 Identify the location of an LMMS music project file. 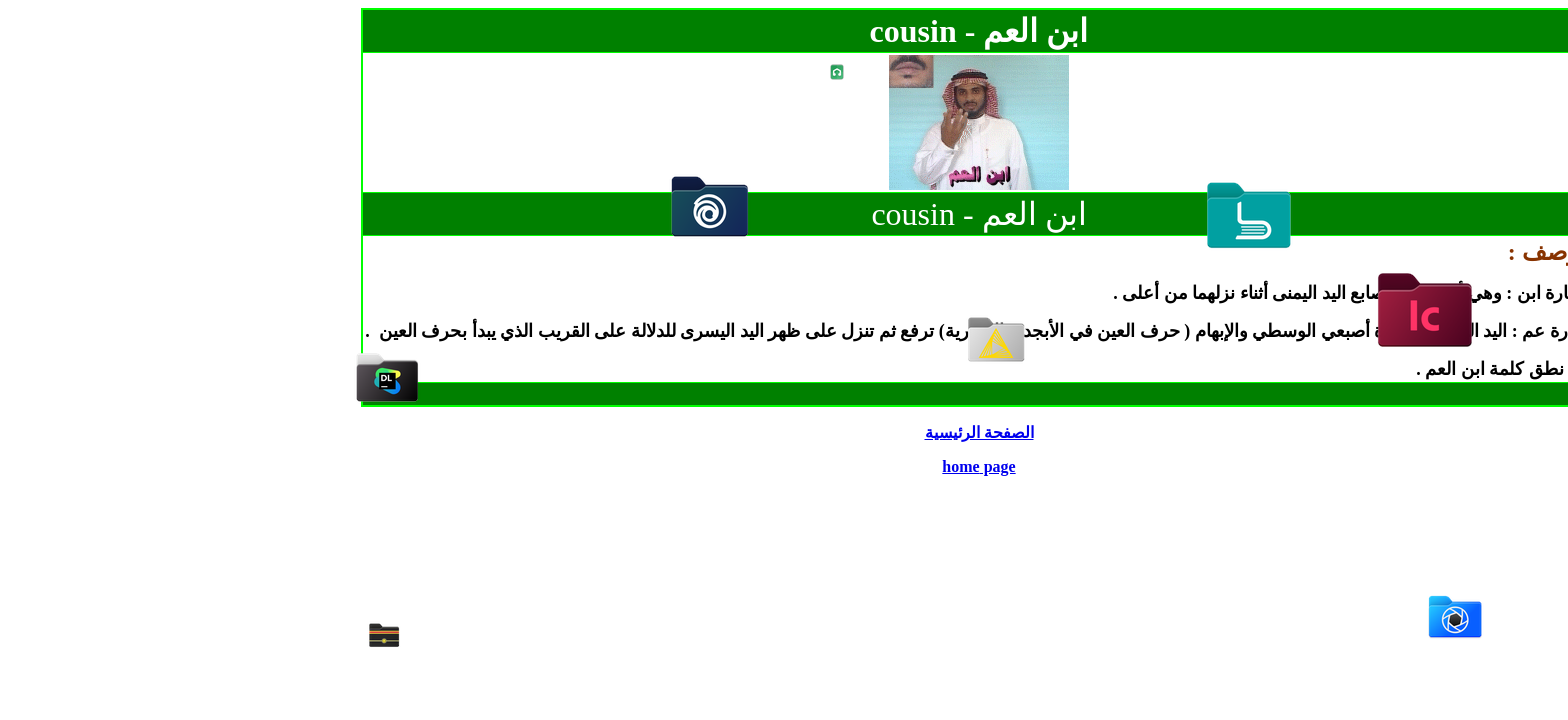
(837, 72).